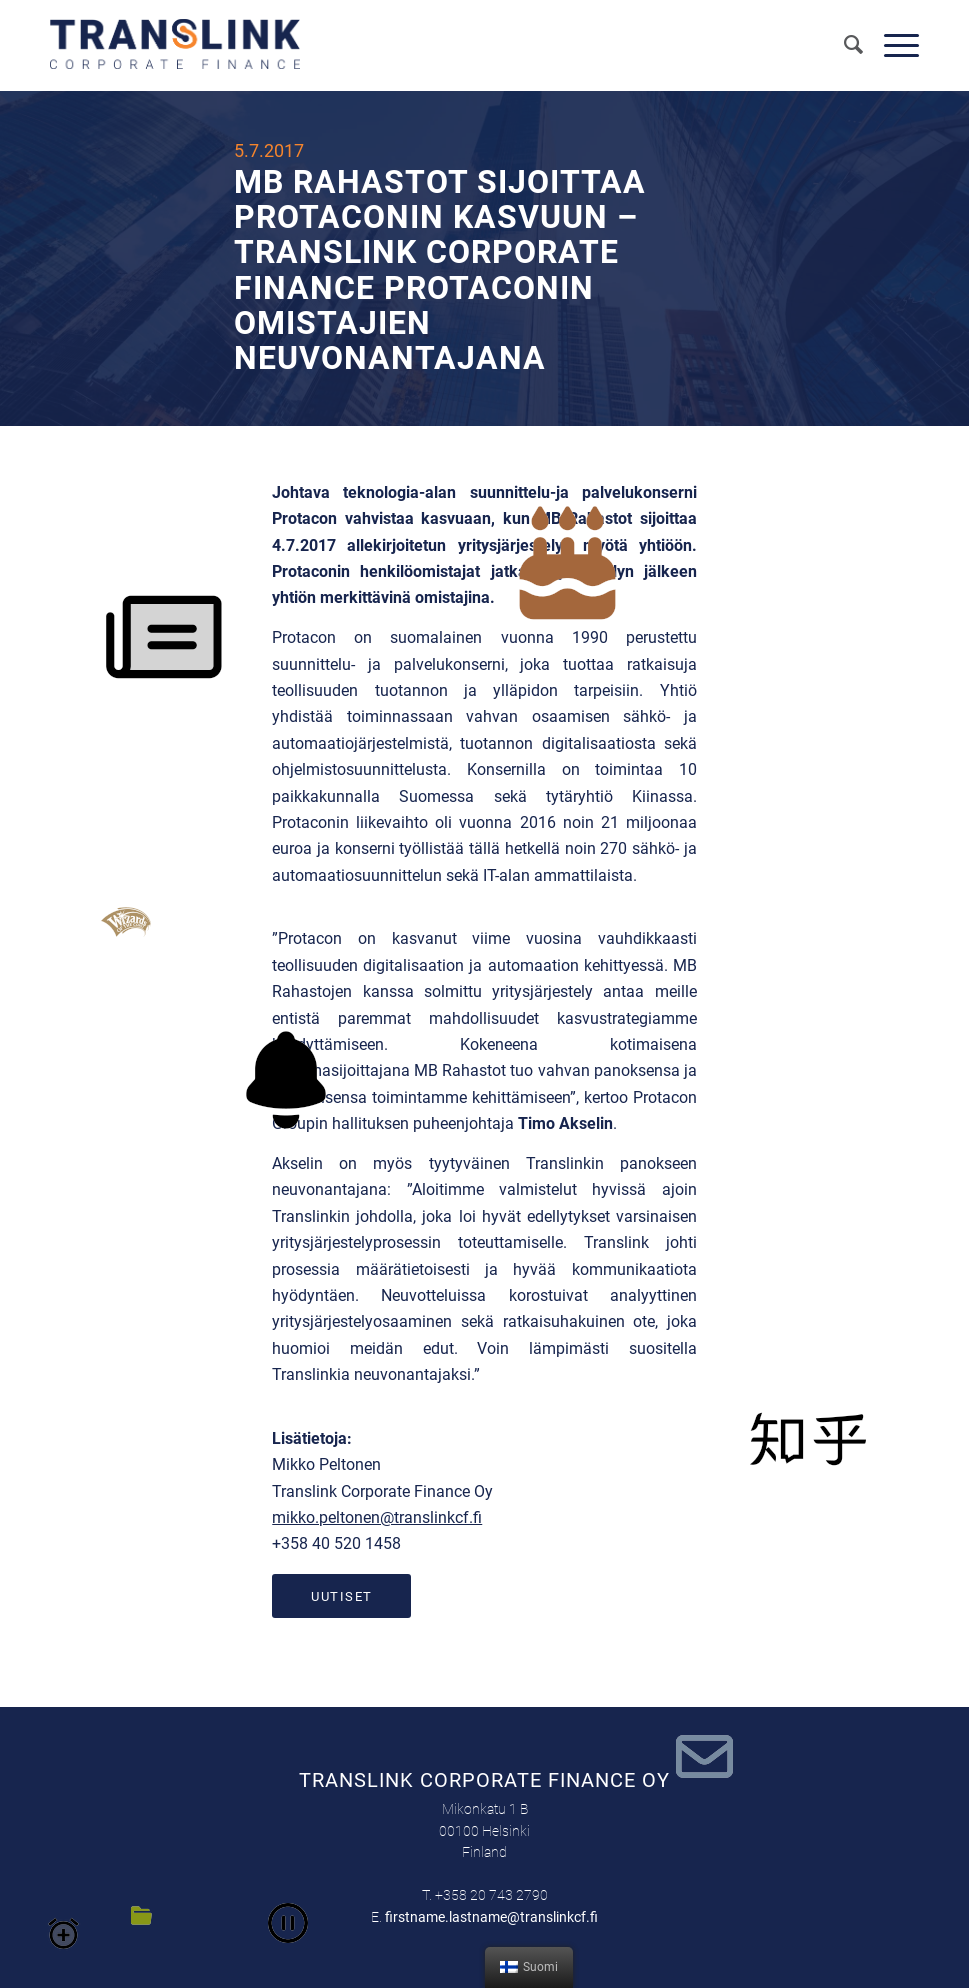 The image size is (969, 1988). What do you see at coordinates (567, 564) in the screenshot?
I see `view birthday or celebration events` at bounding box center [567, 564].